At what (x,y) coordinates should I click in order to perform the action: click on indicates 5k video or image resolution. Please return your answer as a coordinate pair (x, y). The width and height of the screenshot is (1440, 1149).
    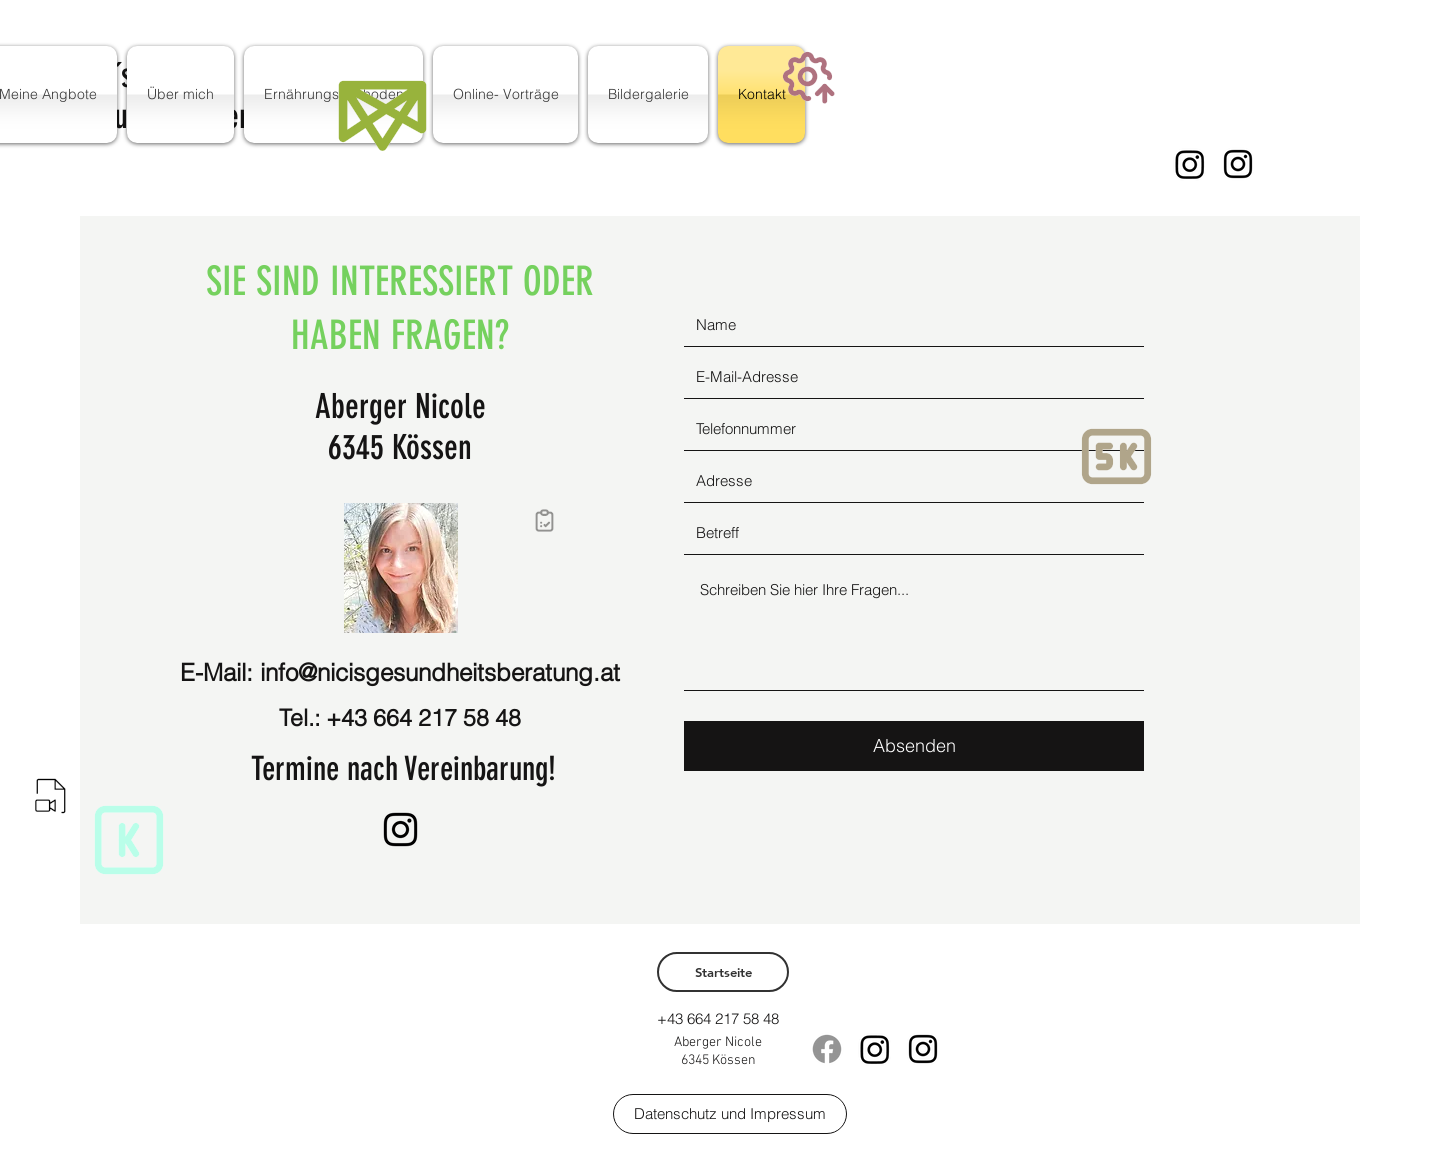
    Looking at the image, I should click on (1116, 456).